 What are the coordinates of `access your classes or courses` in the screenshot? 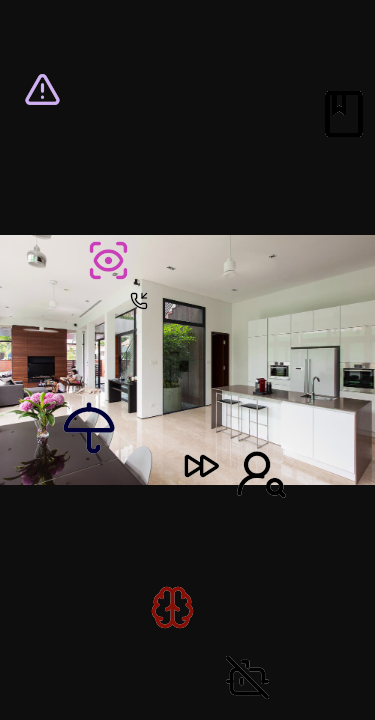 It's located at (344, 114).